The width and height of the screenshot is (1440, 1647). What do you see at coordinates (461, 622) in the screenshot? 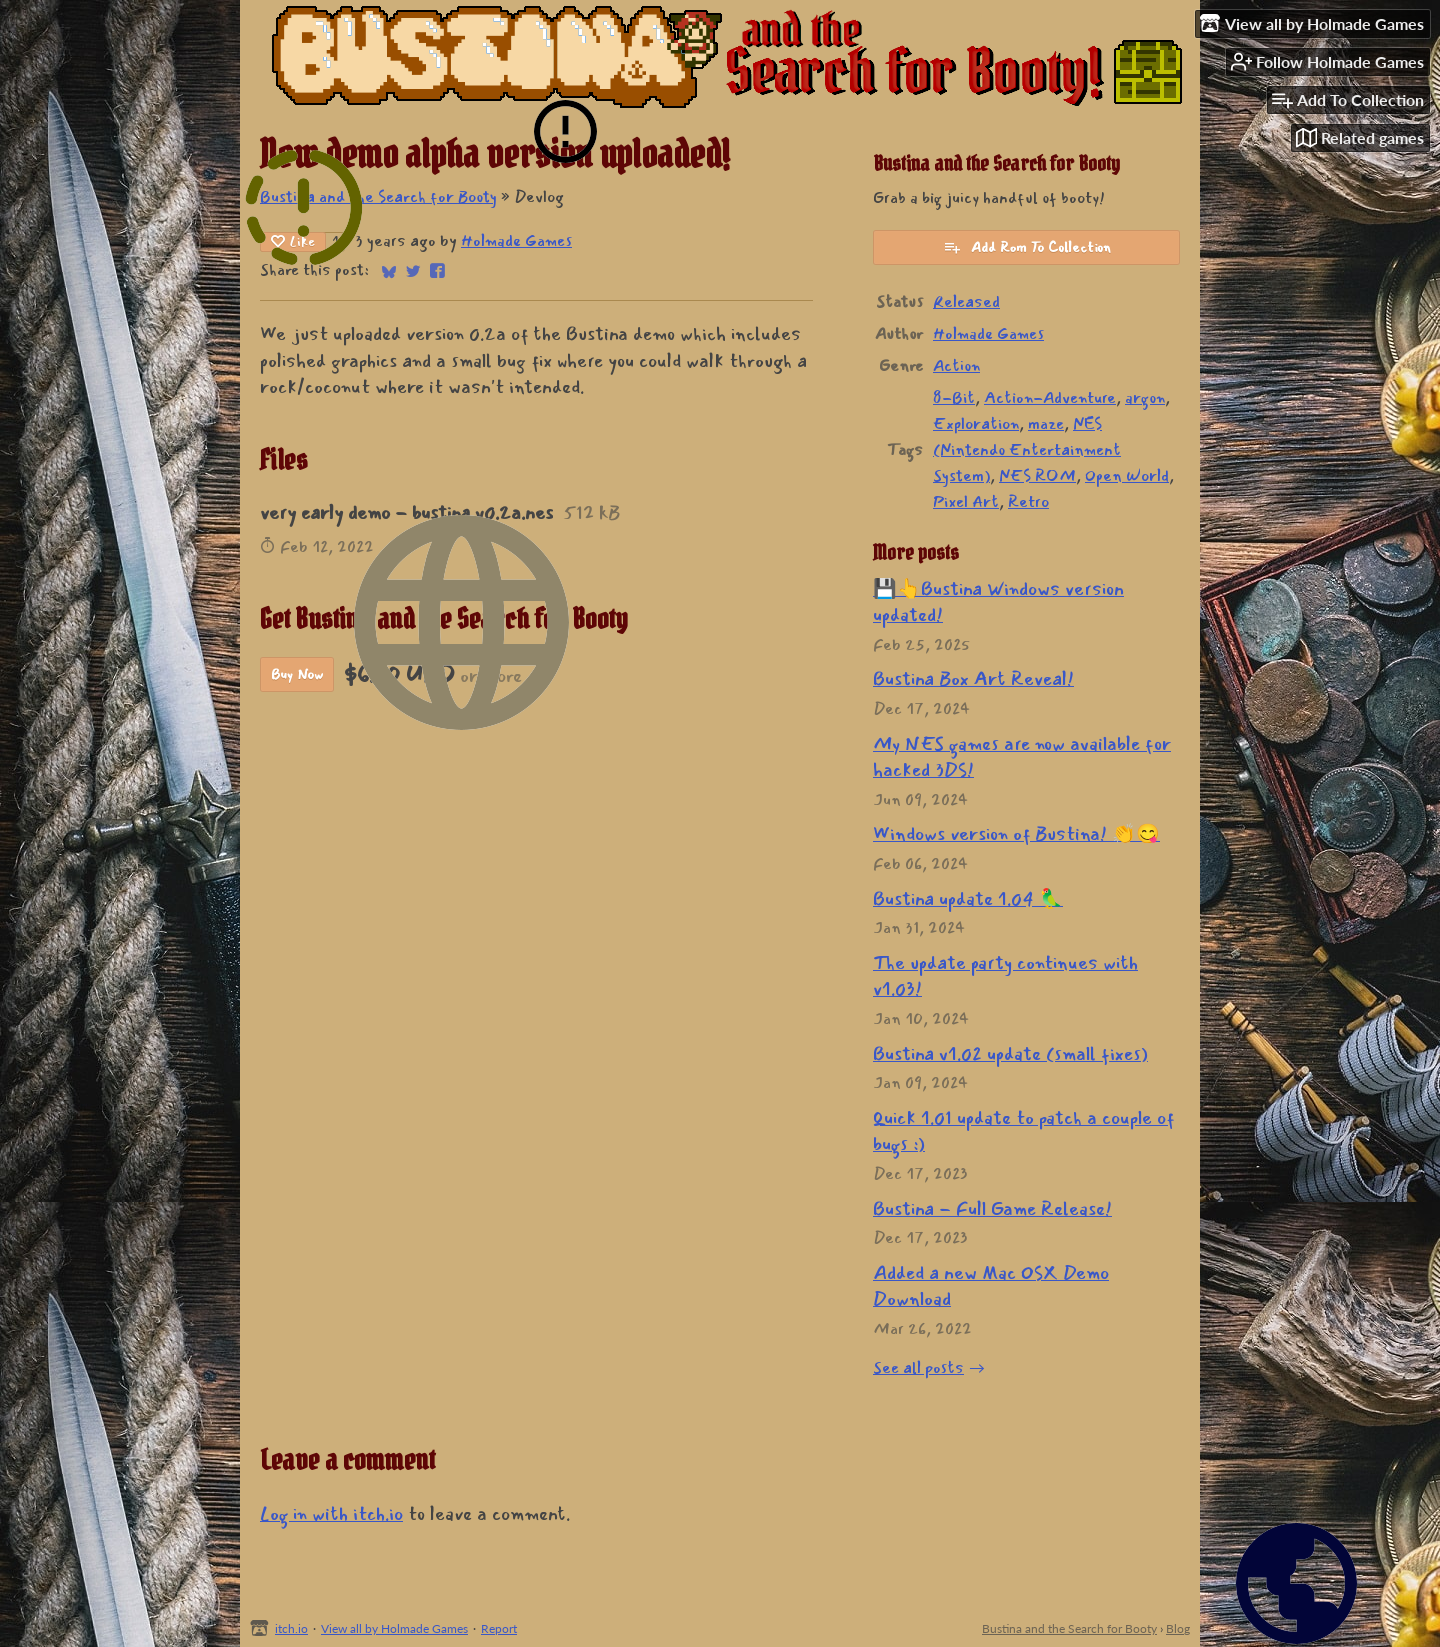
I see `access internet or network settings` at bounding box center [461, 622].